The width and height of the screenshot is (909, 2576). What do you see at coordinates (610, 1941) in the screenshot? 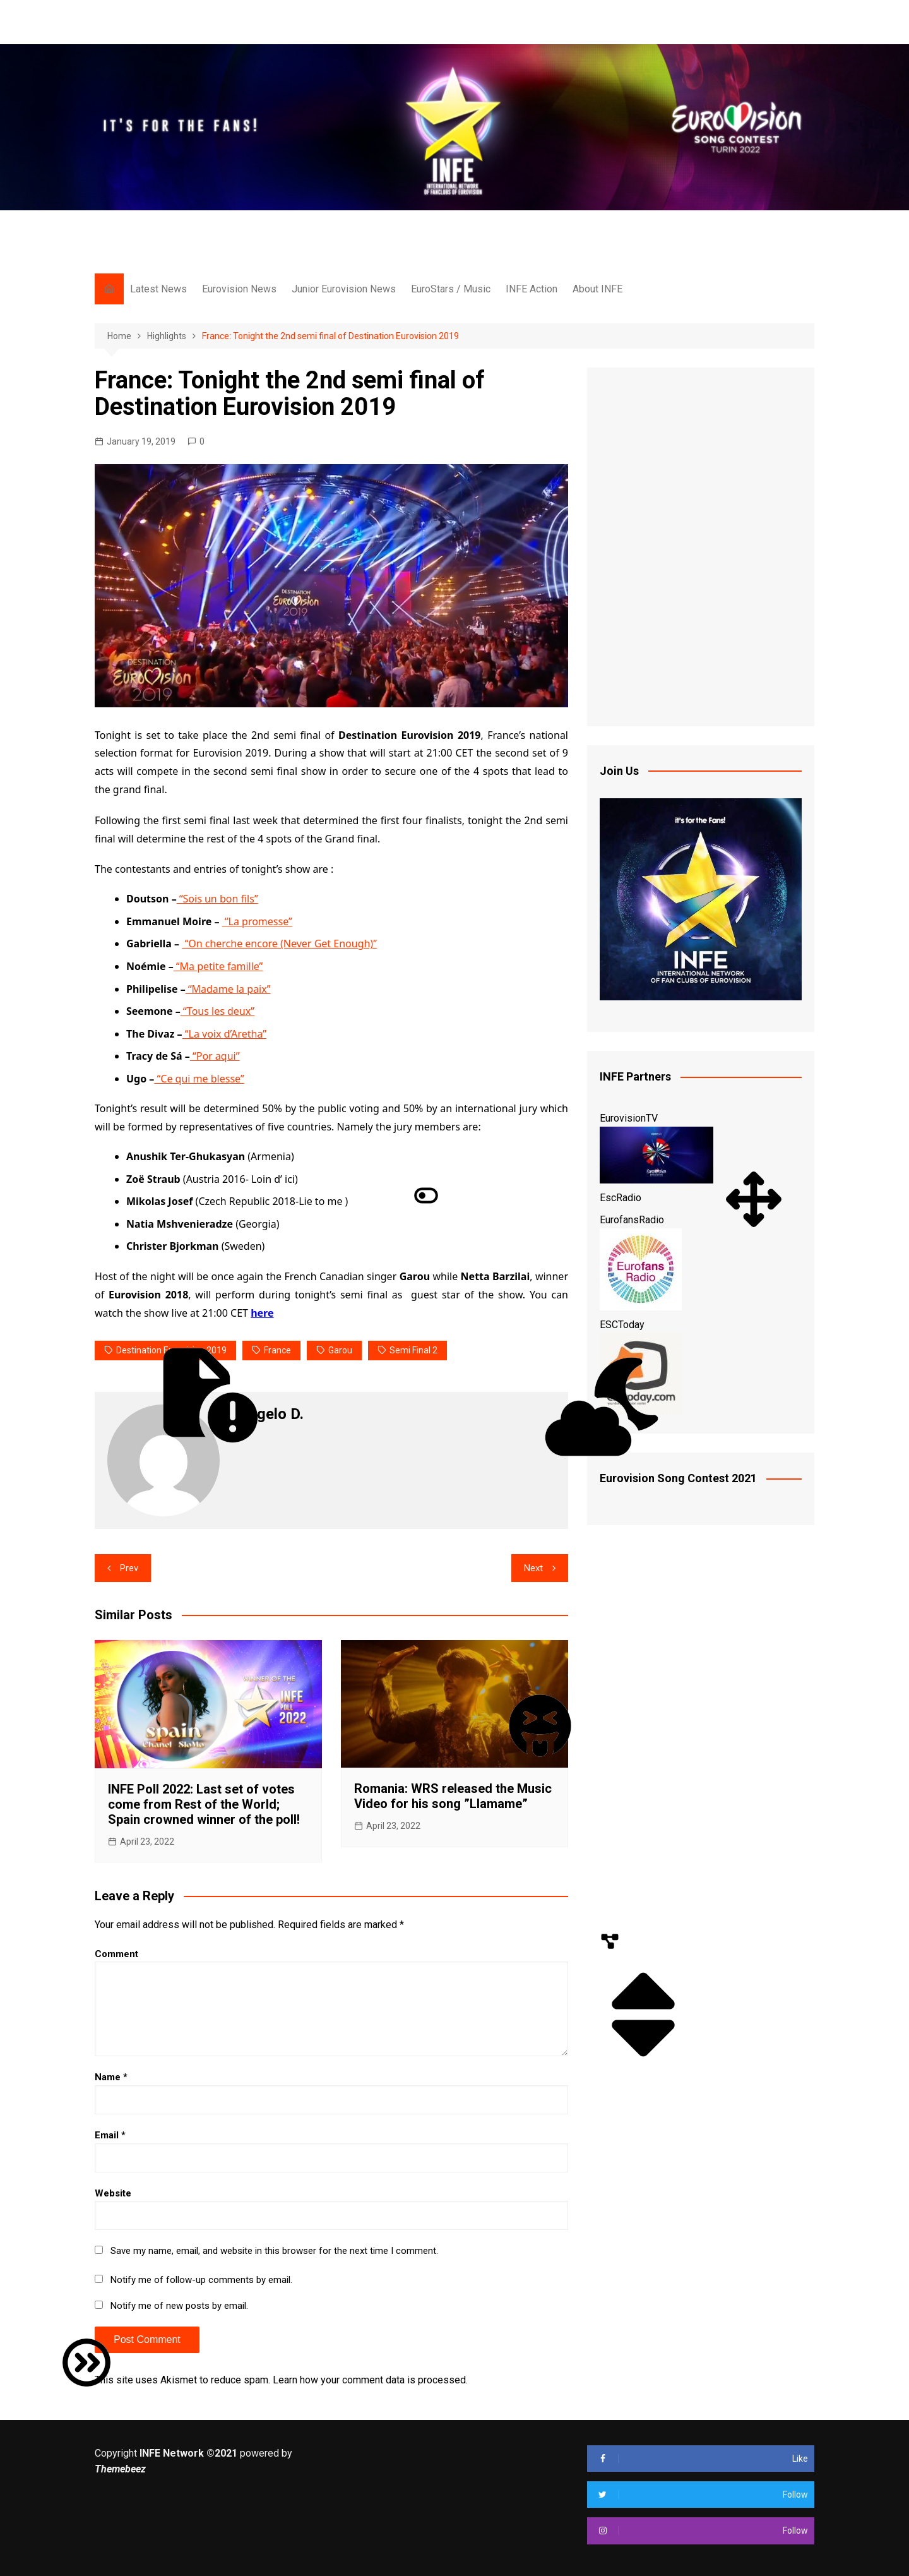
I see `view project workflow or diagram` at bounding box center [610, 1941].